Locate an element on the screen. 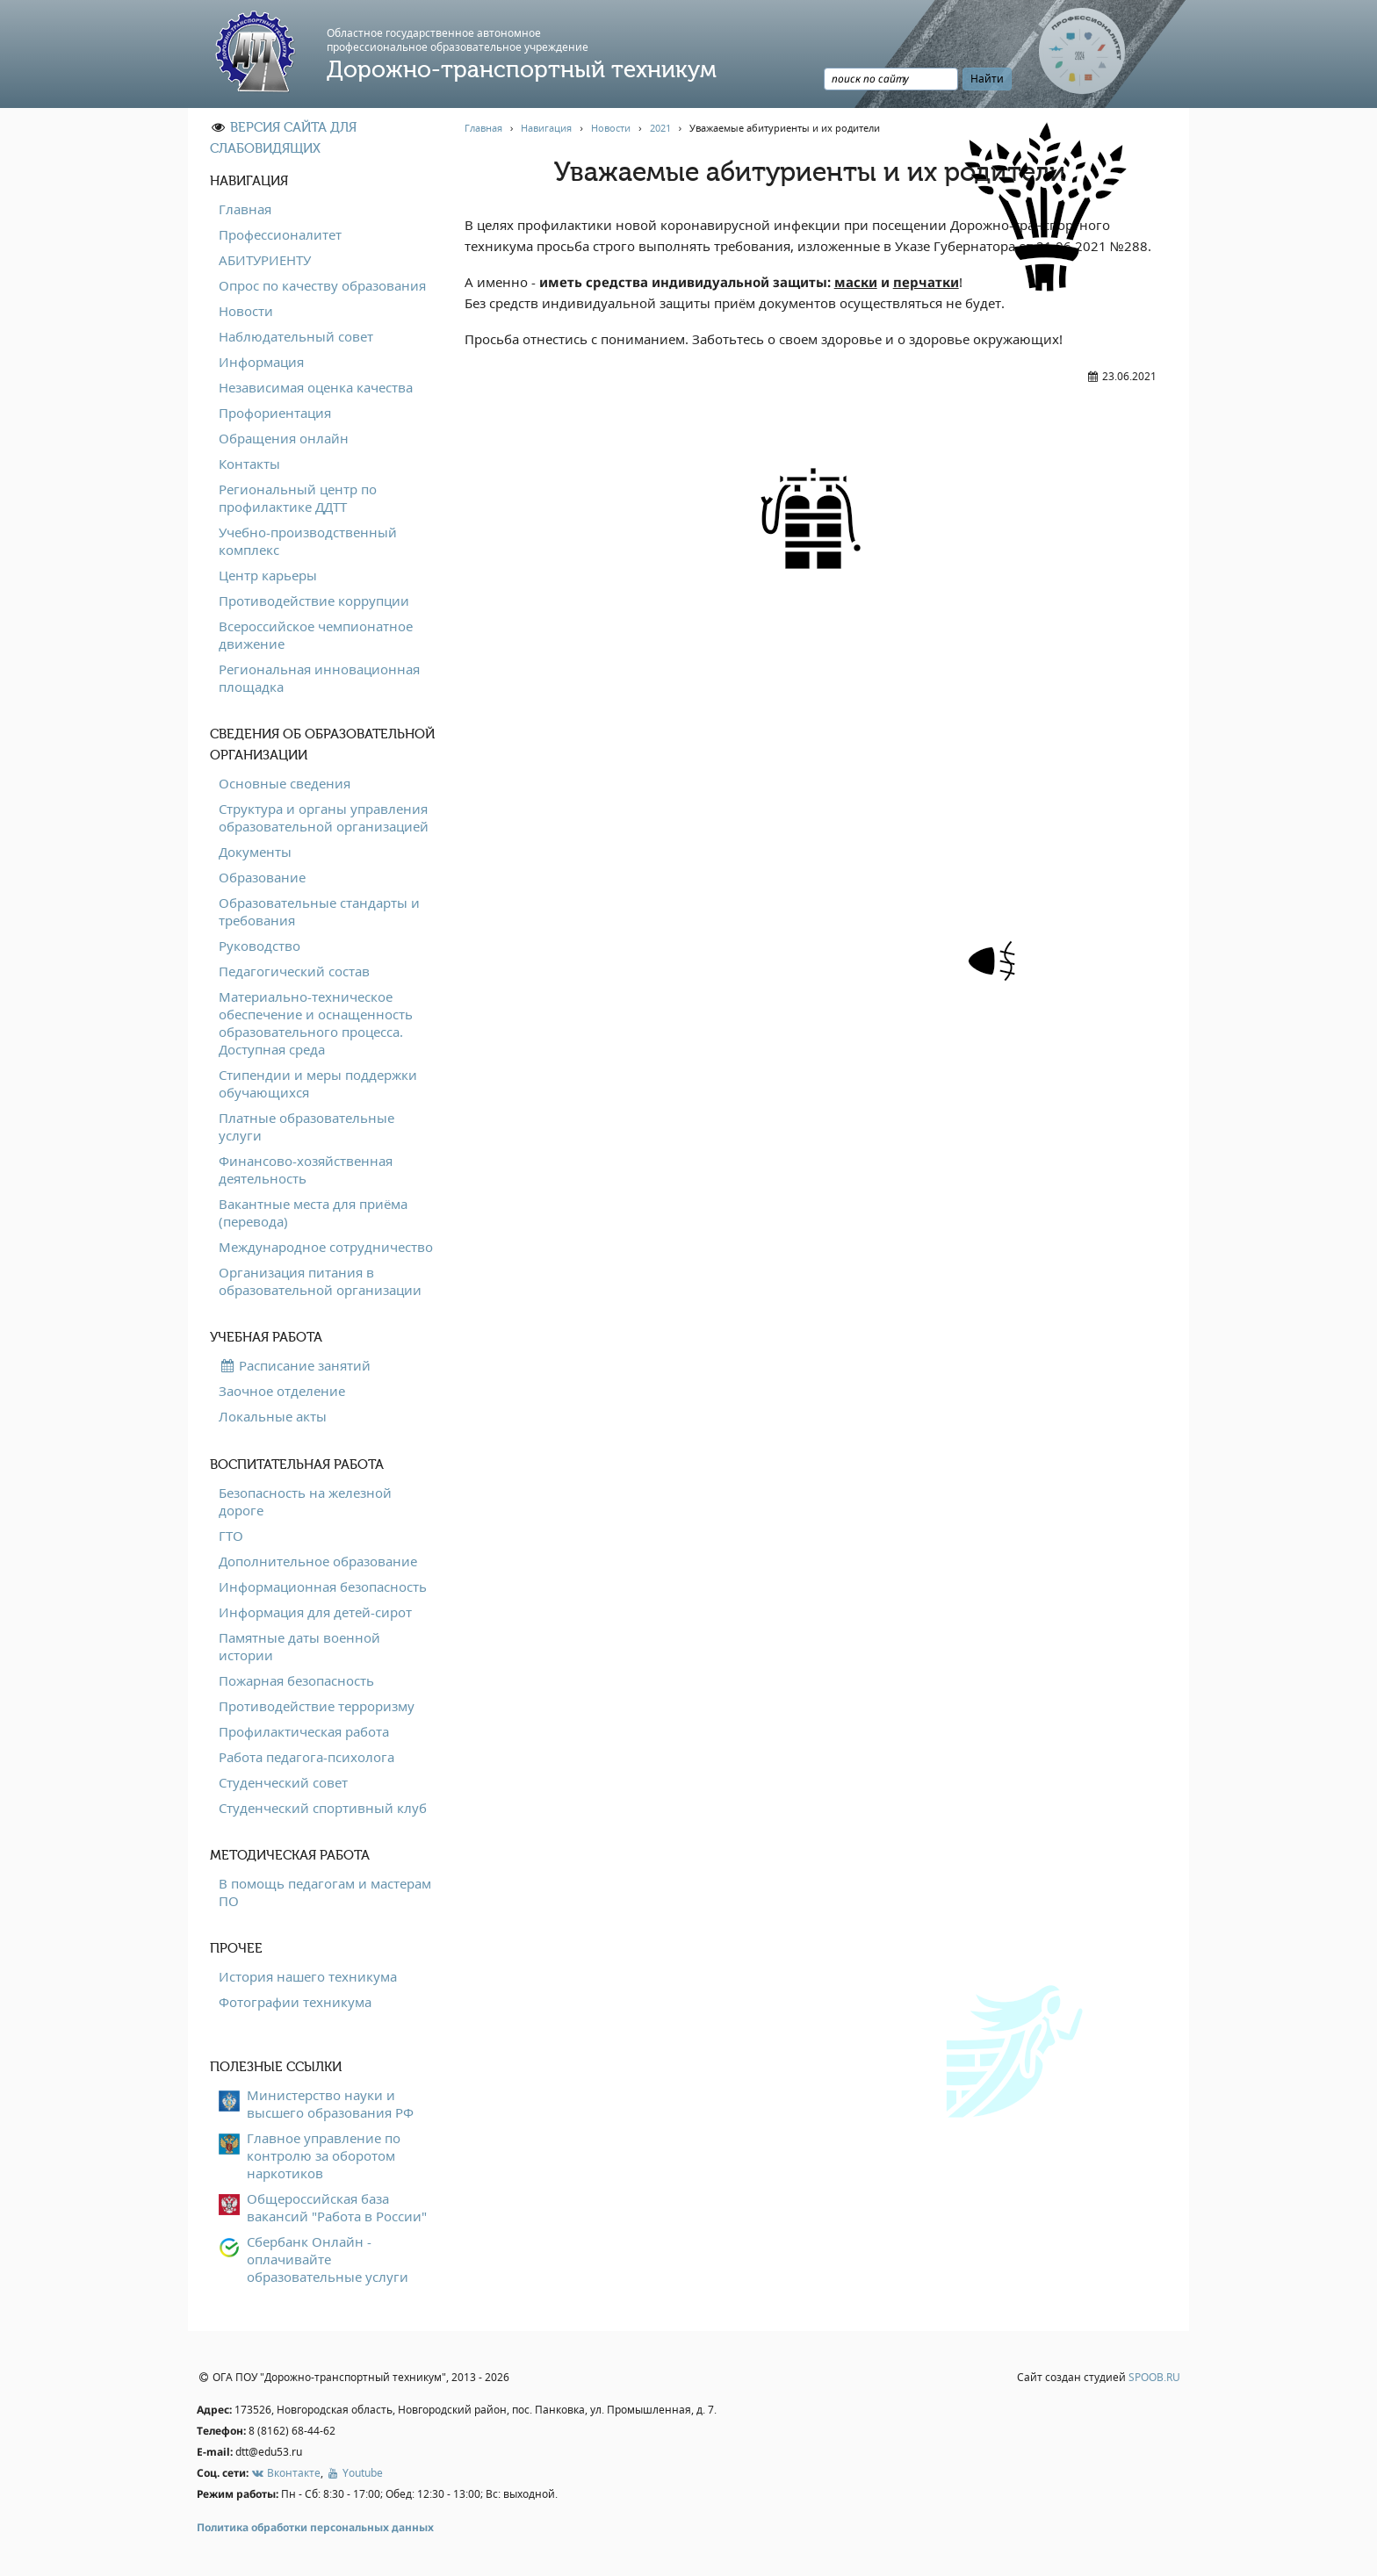  toggle fog lights on or off is located at coordinates (991, 961).